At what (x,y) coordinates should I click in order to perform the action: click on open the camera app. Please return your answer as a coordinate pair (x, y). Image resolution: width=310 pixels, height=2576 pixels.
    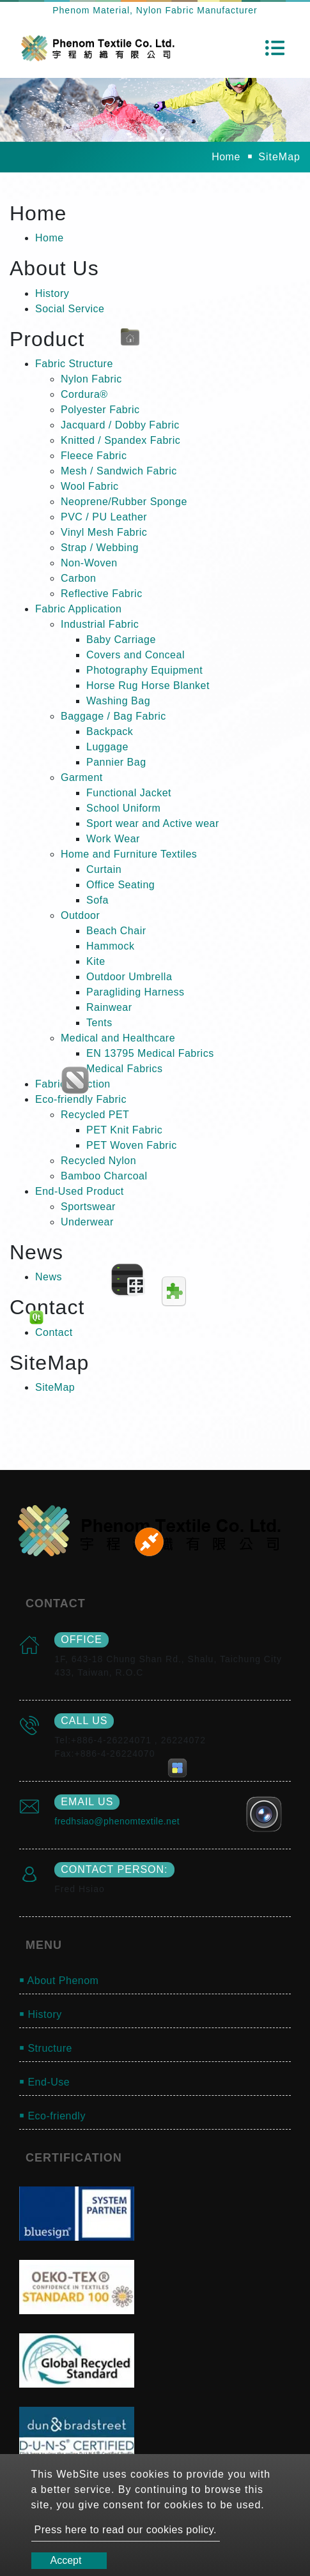
    Looking at the image, I should click on (264, 1814).